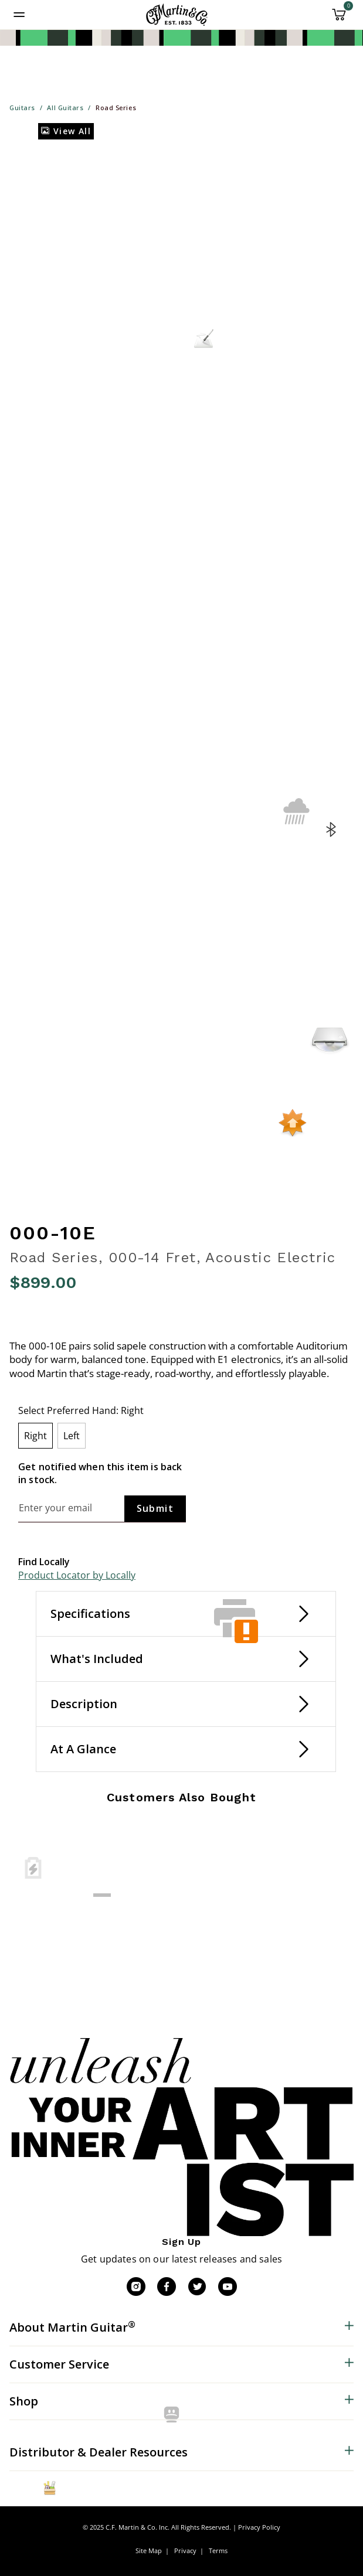 The height and width of the screenshot is (2576, 363). What do you see at coordinates (293, 1123) in the screenshot?
I see `indicates a software update is available` at bounding box center [293, 1123].